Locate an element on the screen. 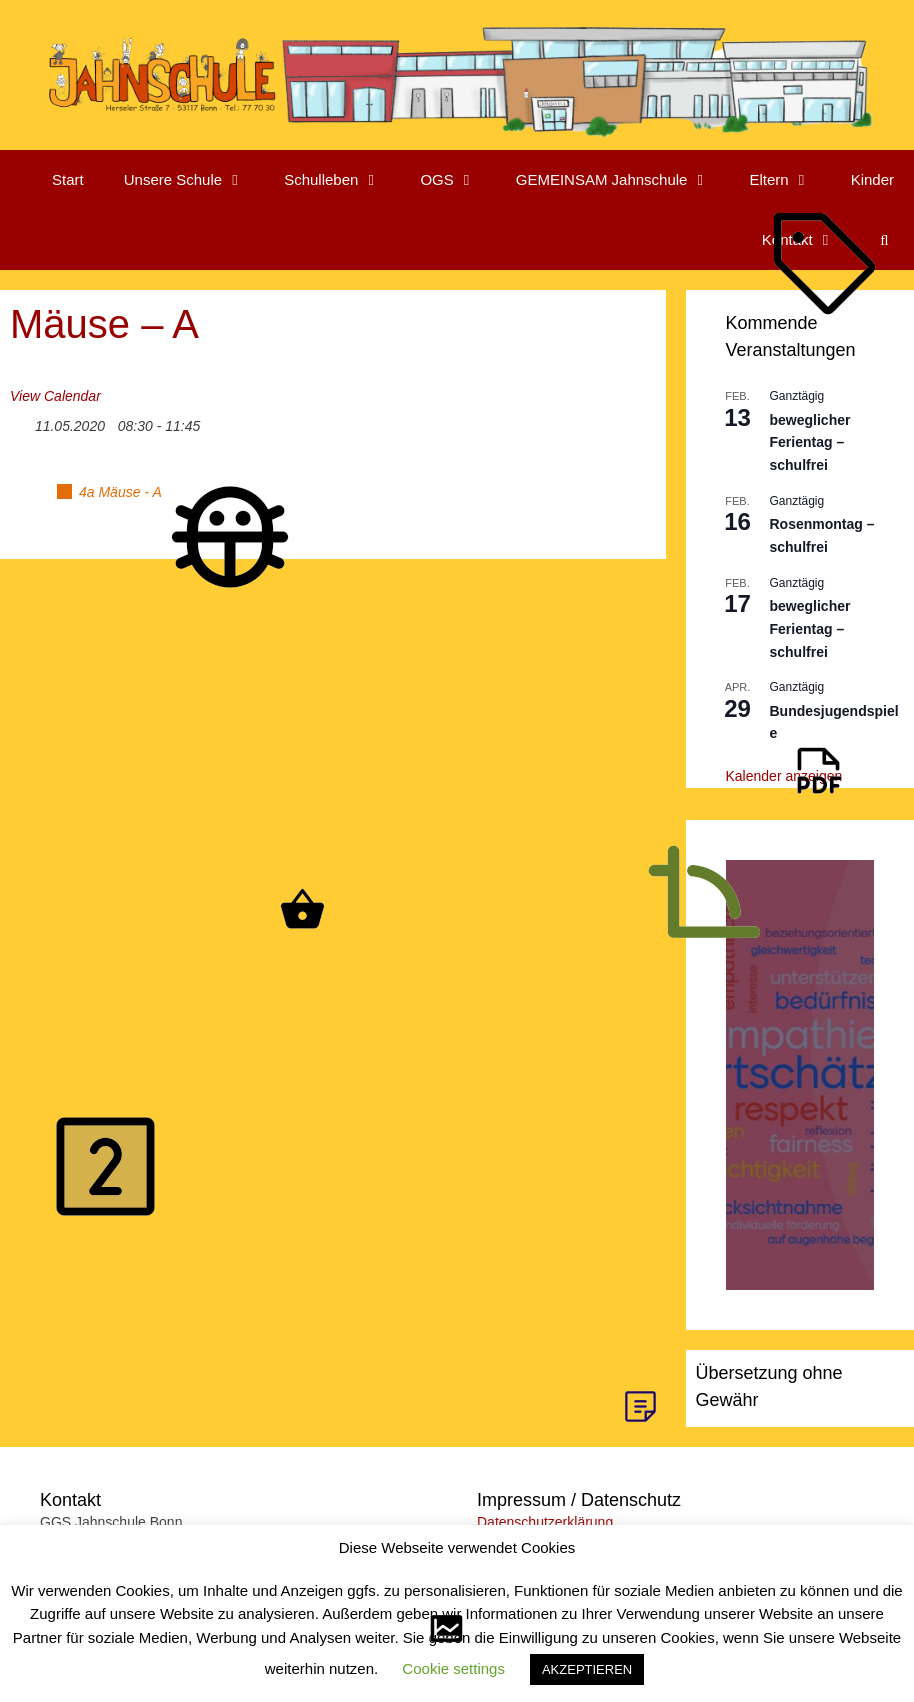  measure or display an angle is located at coordinates (700, 897).